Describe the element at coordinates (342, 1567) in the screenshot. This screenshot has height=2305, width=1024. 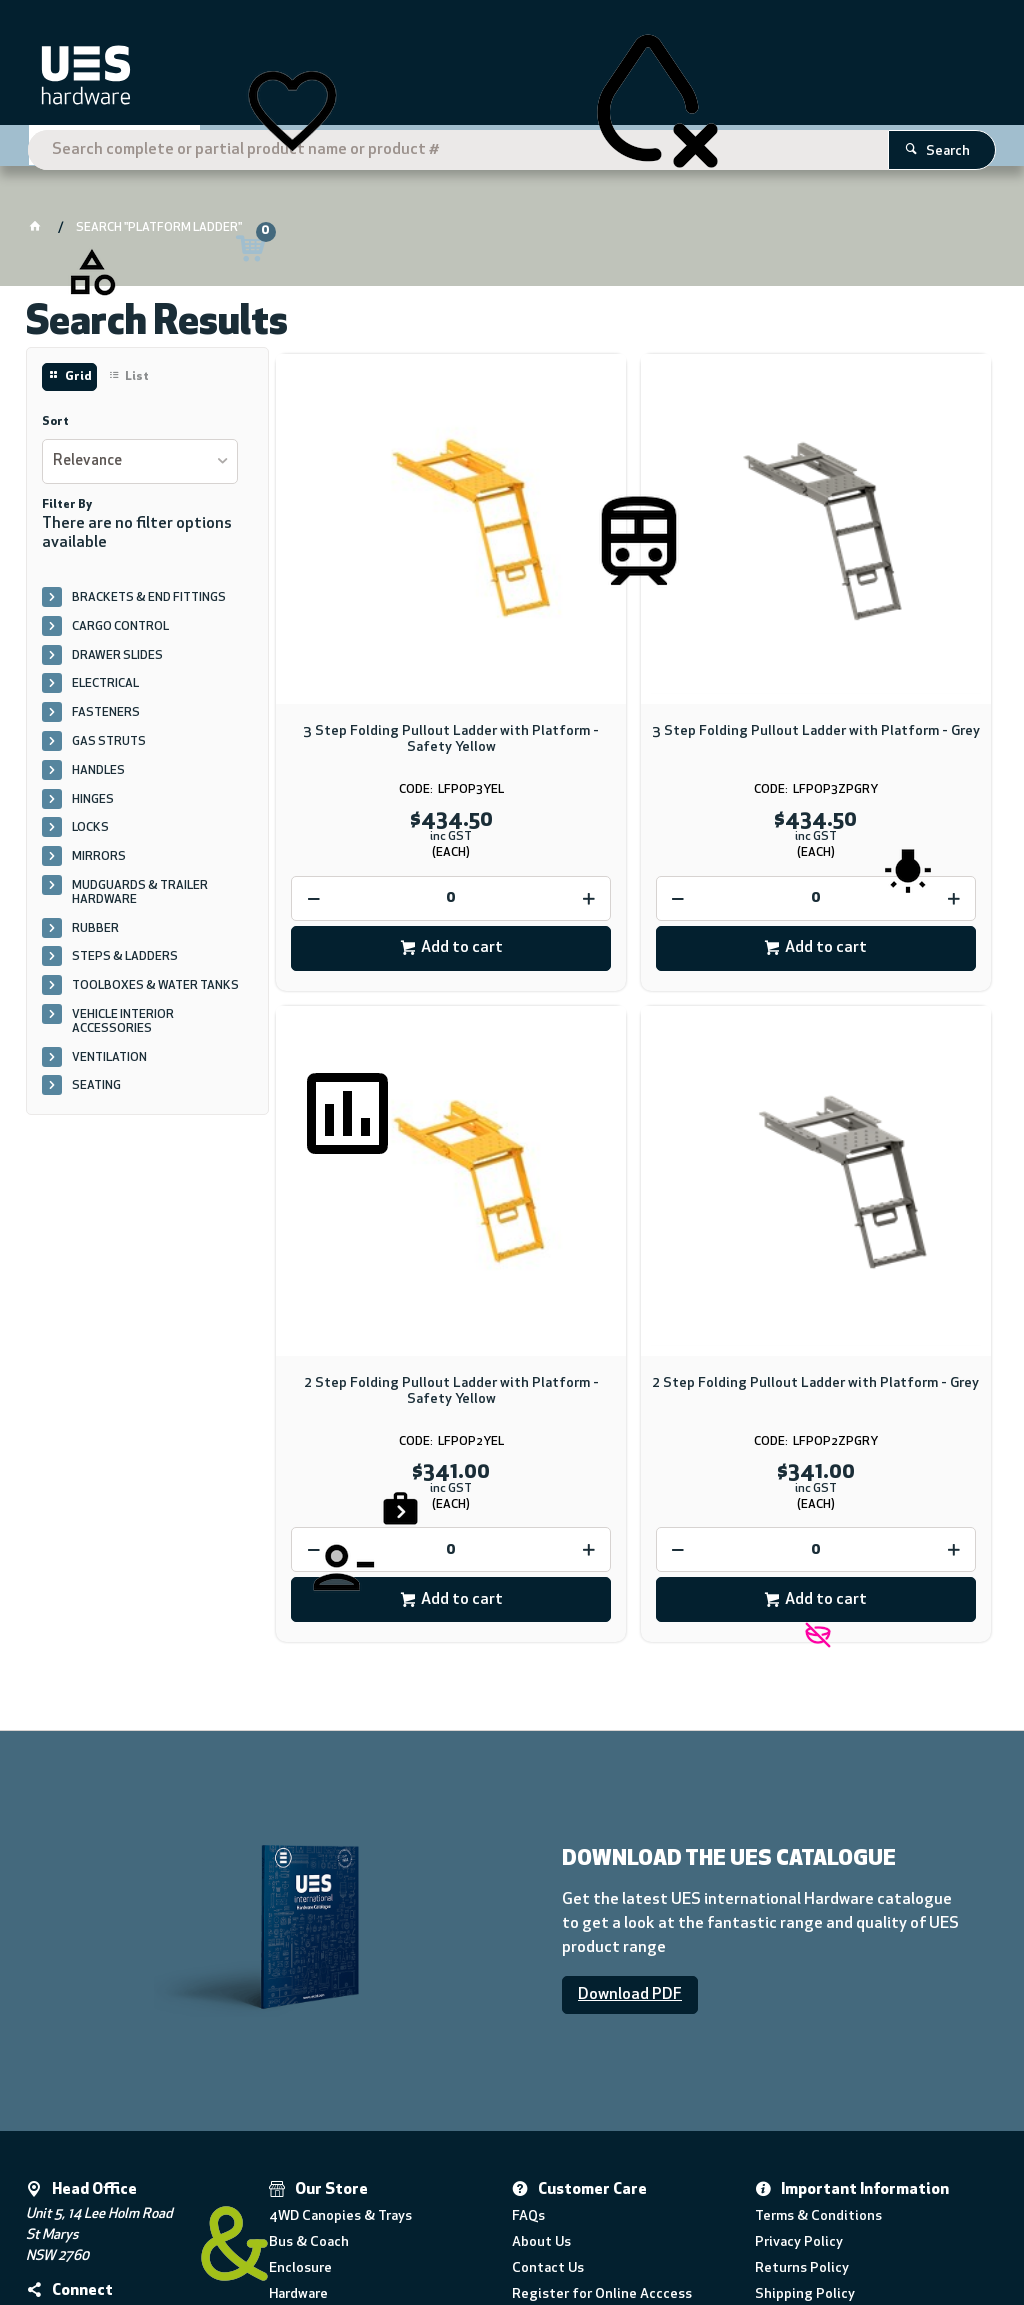
I see `remove a contact or friend` at that location.